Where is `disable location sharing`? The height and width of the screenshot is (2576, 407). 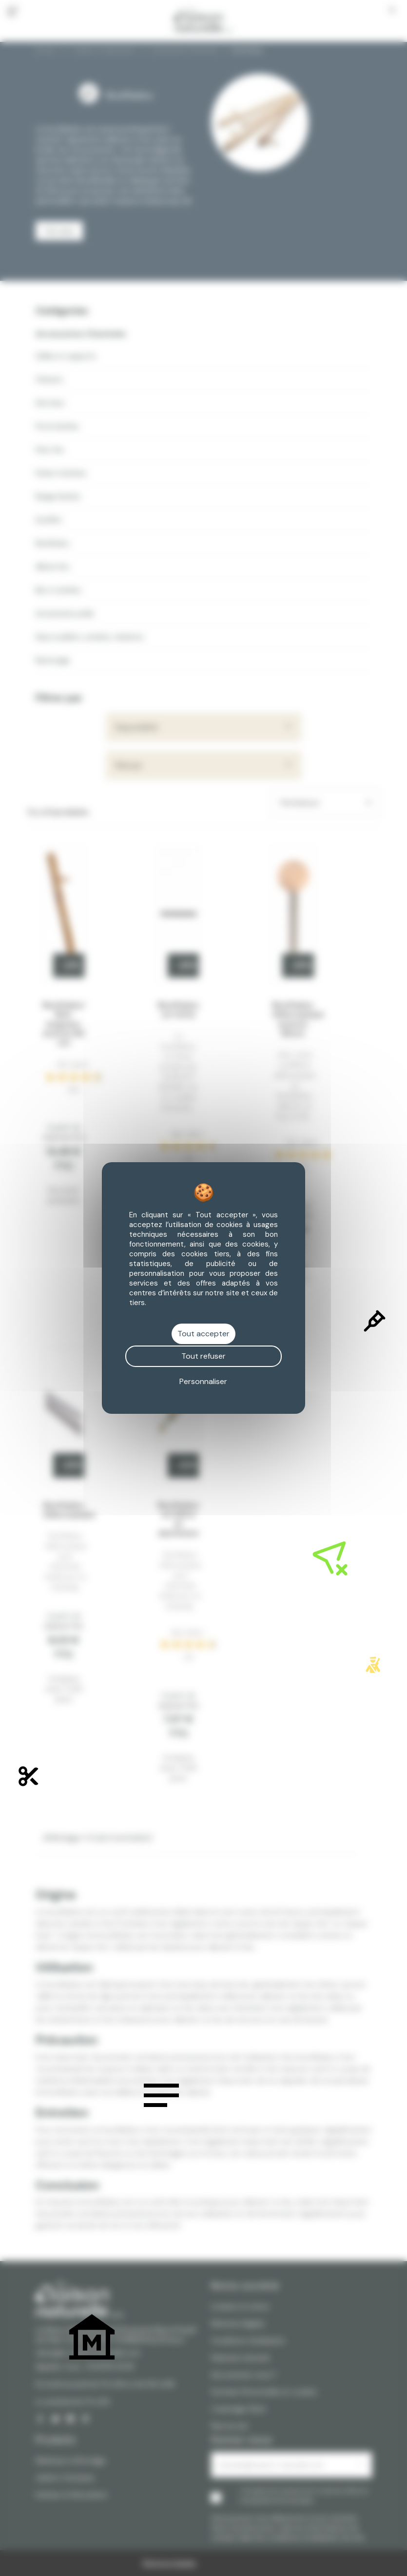 disable location sharing is located at coordinates (329, 1558).